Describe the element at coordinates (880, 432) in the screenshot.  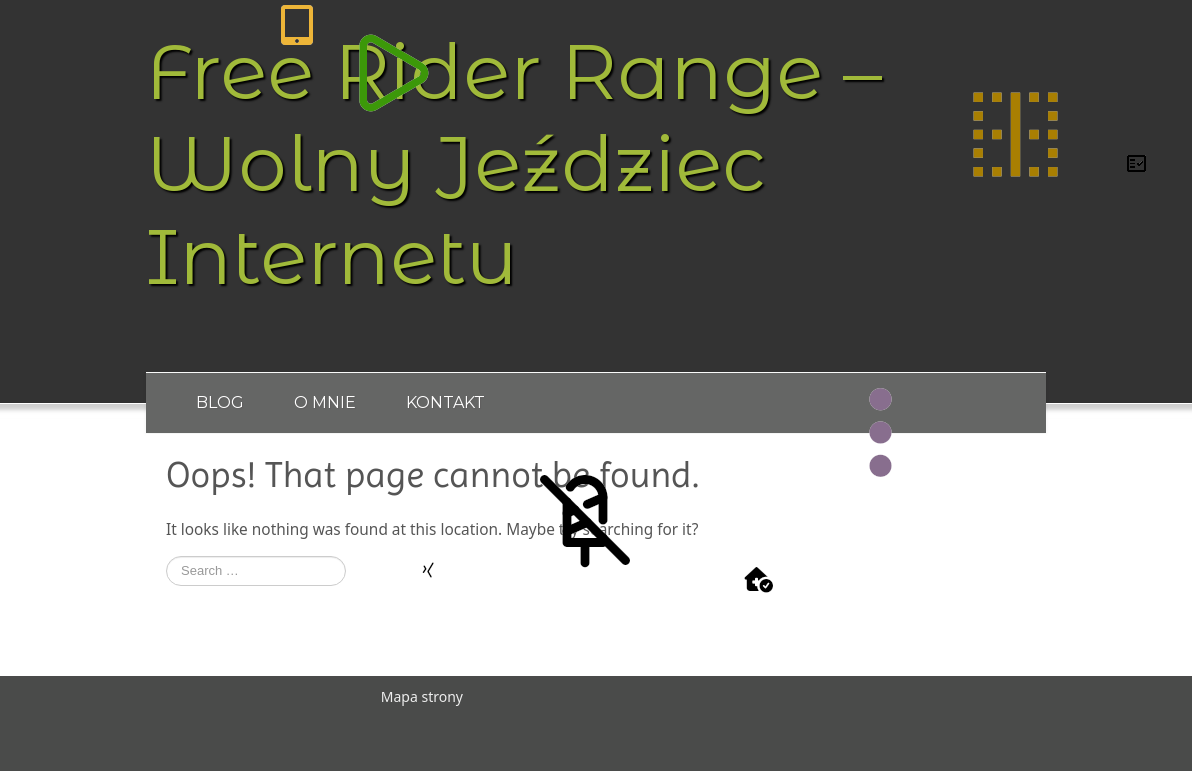
I see `access more options or actions` at that location.